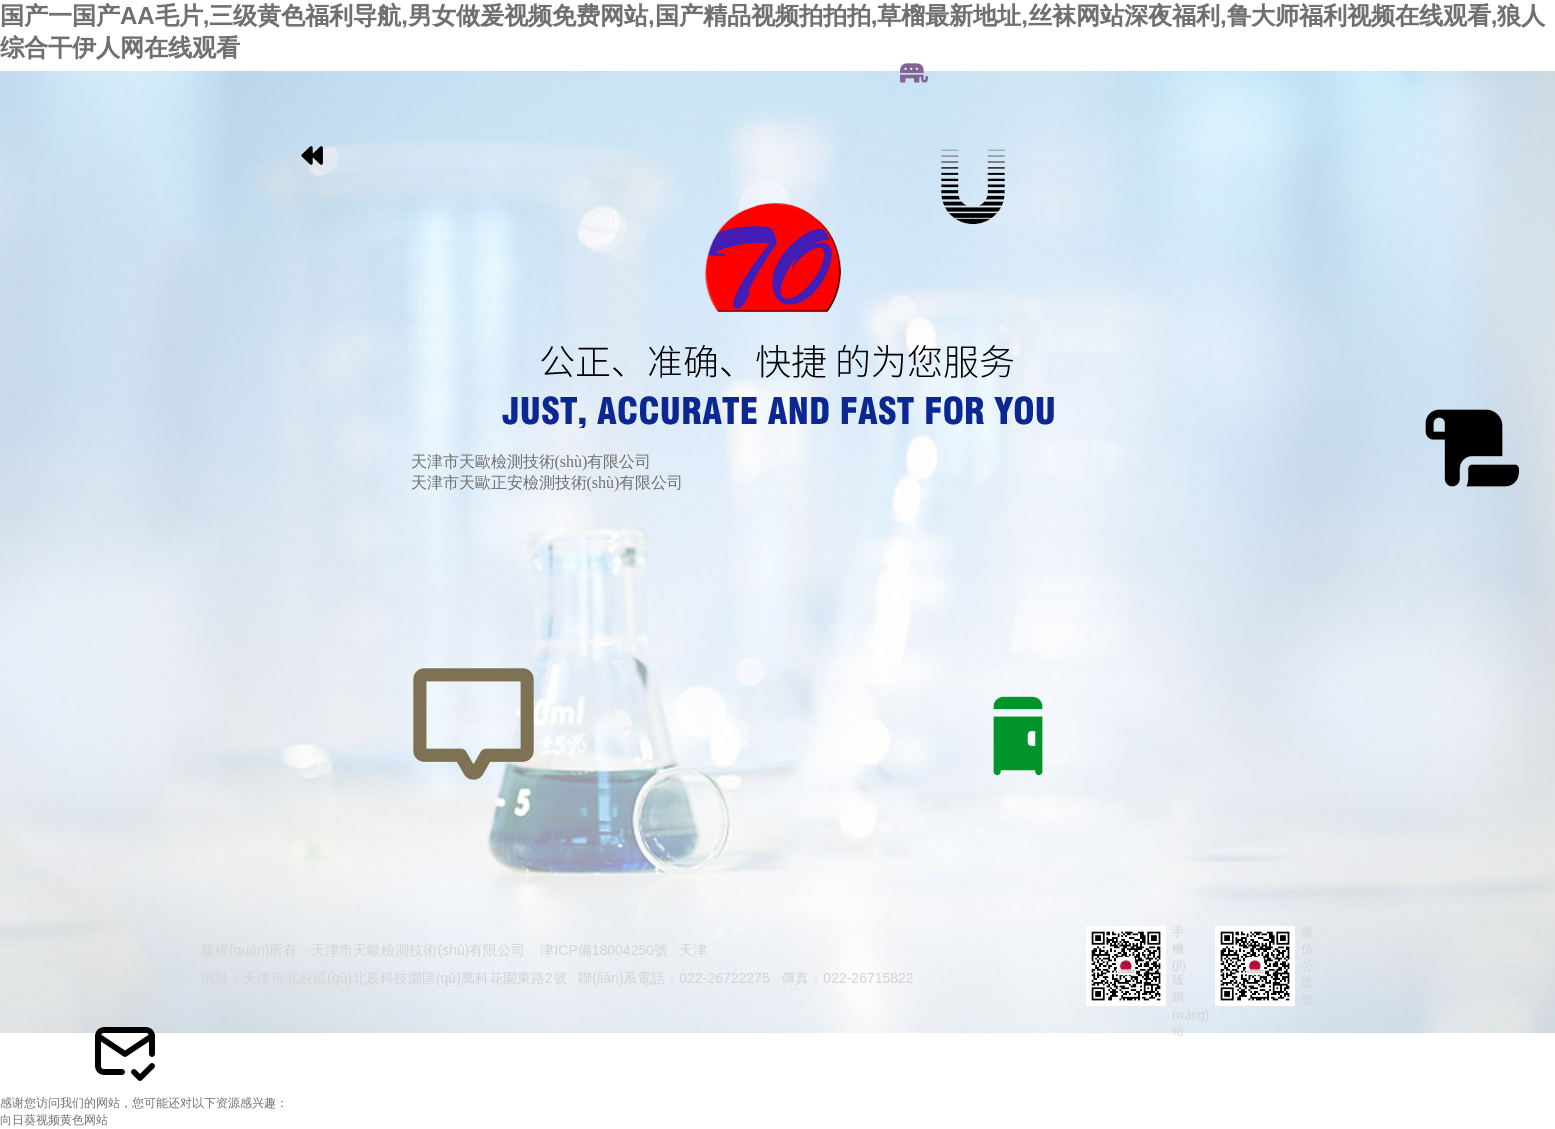 This screenshot has width=1555, height=1129. Describe the element at coordinates (313, 155) in the screenshot. I see `skip to previous track` at that location.